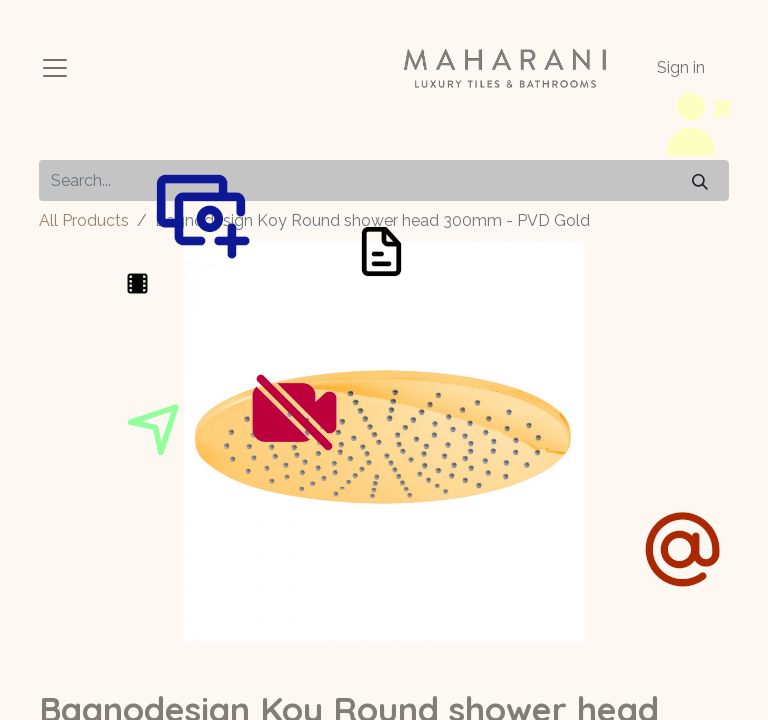  What do you see at coordinates (682, 549) in the screenshot?
I see `compose a new email` at bounding box center [682, 549].